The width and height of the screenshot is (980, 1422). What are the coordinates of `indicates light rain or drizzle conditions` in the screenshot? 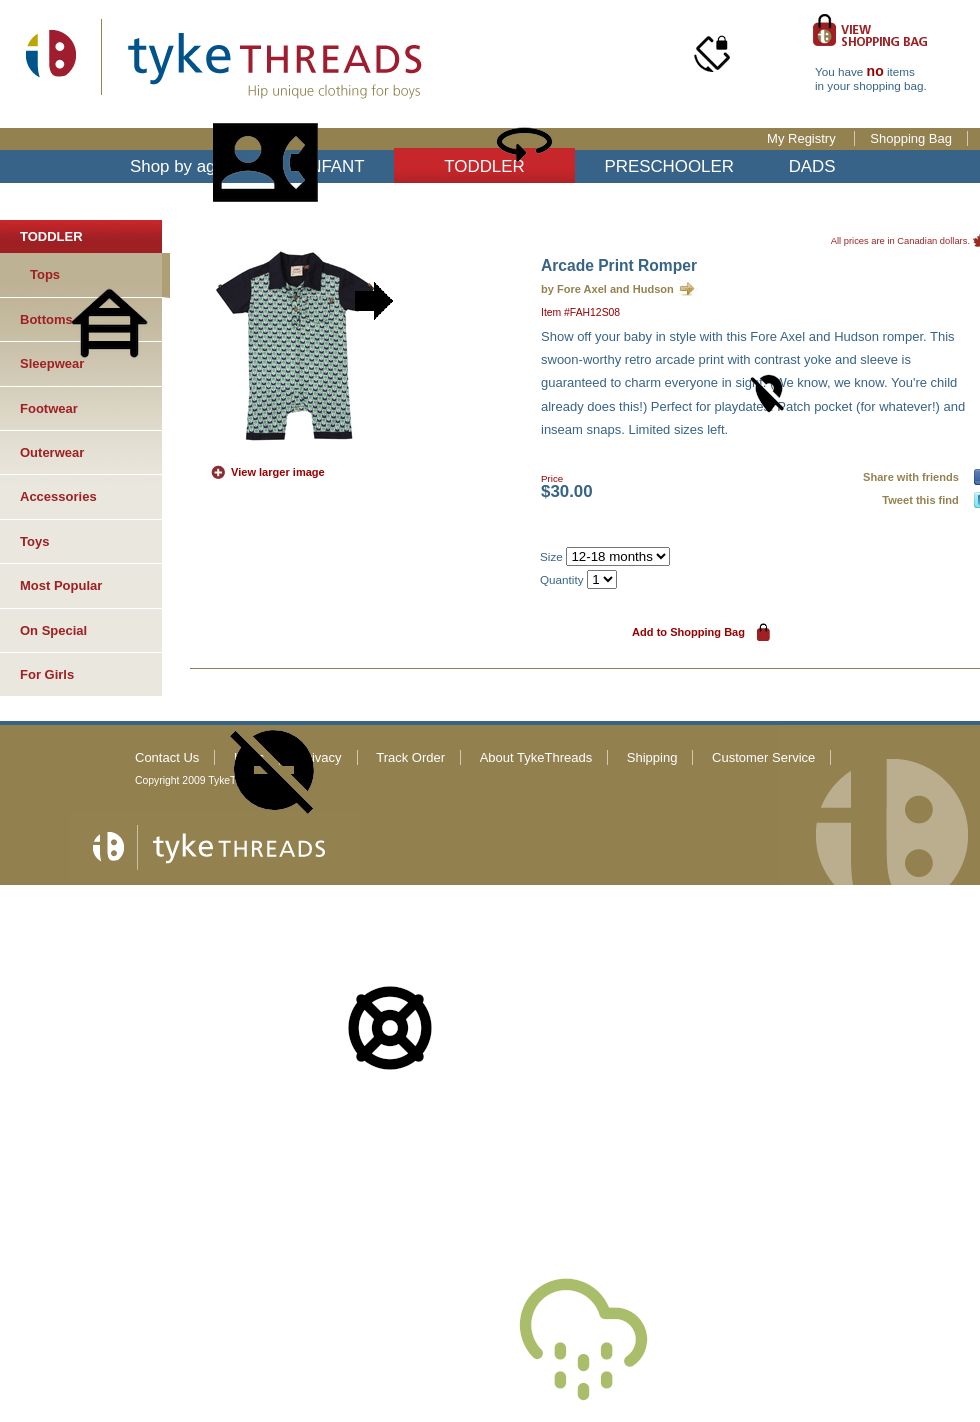 It's located at (583, 1336).